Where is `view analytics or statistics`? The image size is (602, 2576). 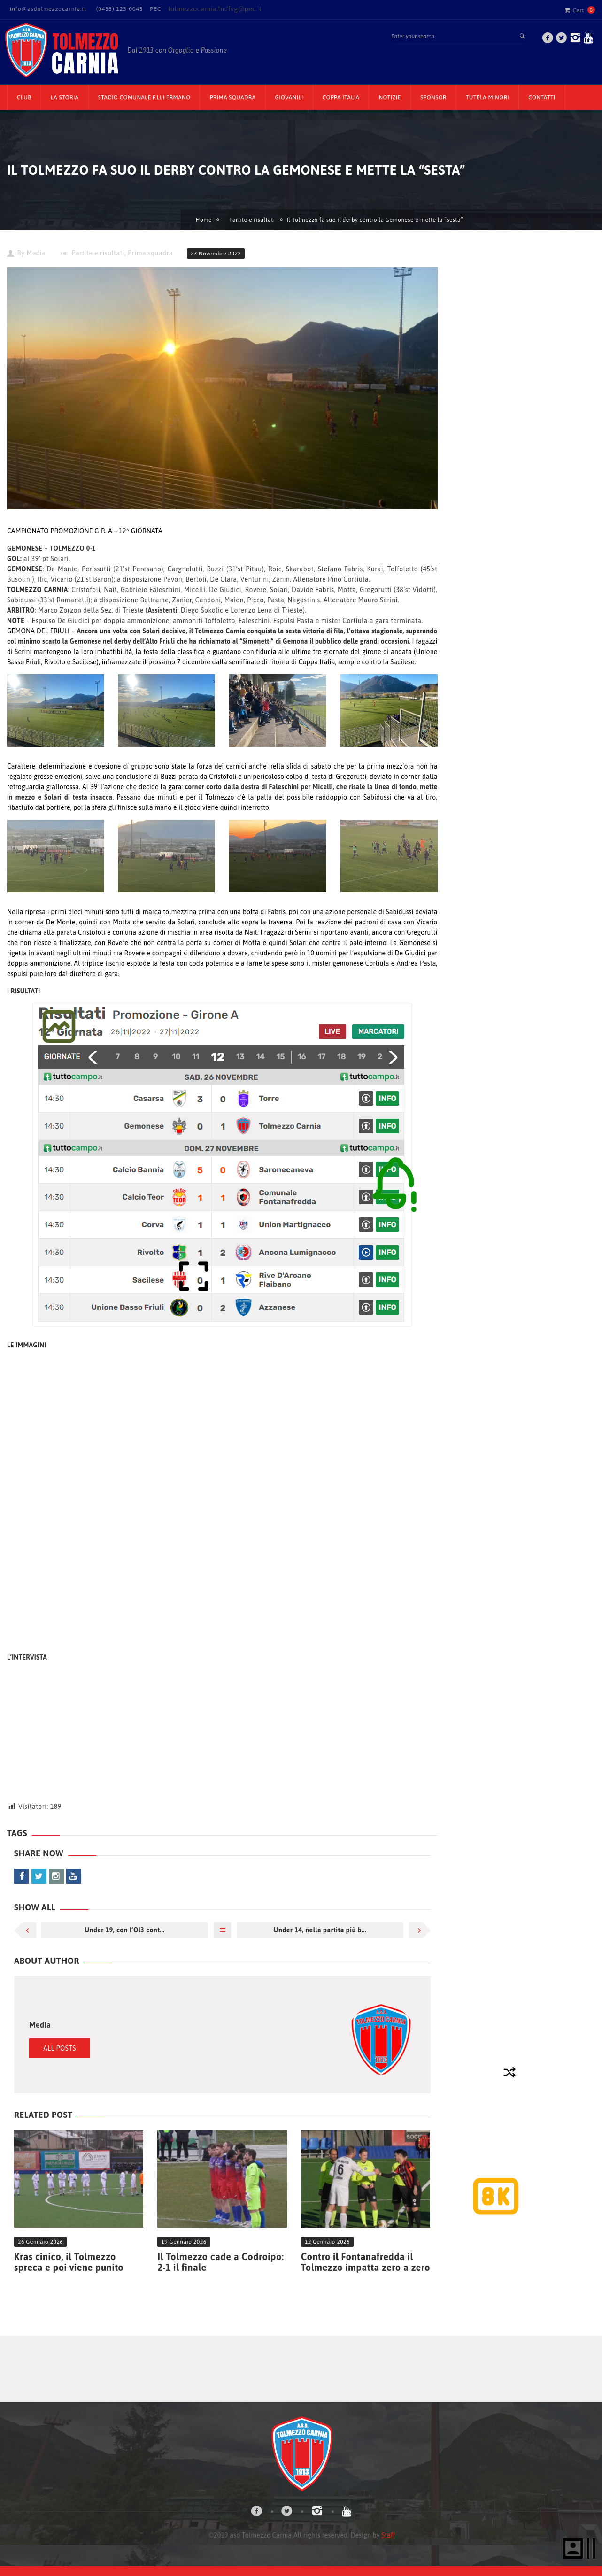
view analytics or statistics is located at coordinates (59, 1026).